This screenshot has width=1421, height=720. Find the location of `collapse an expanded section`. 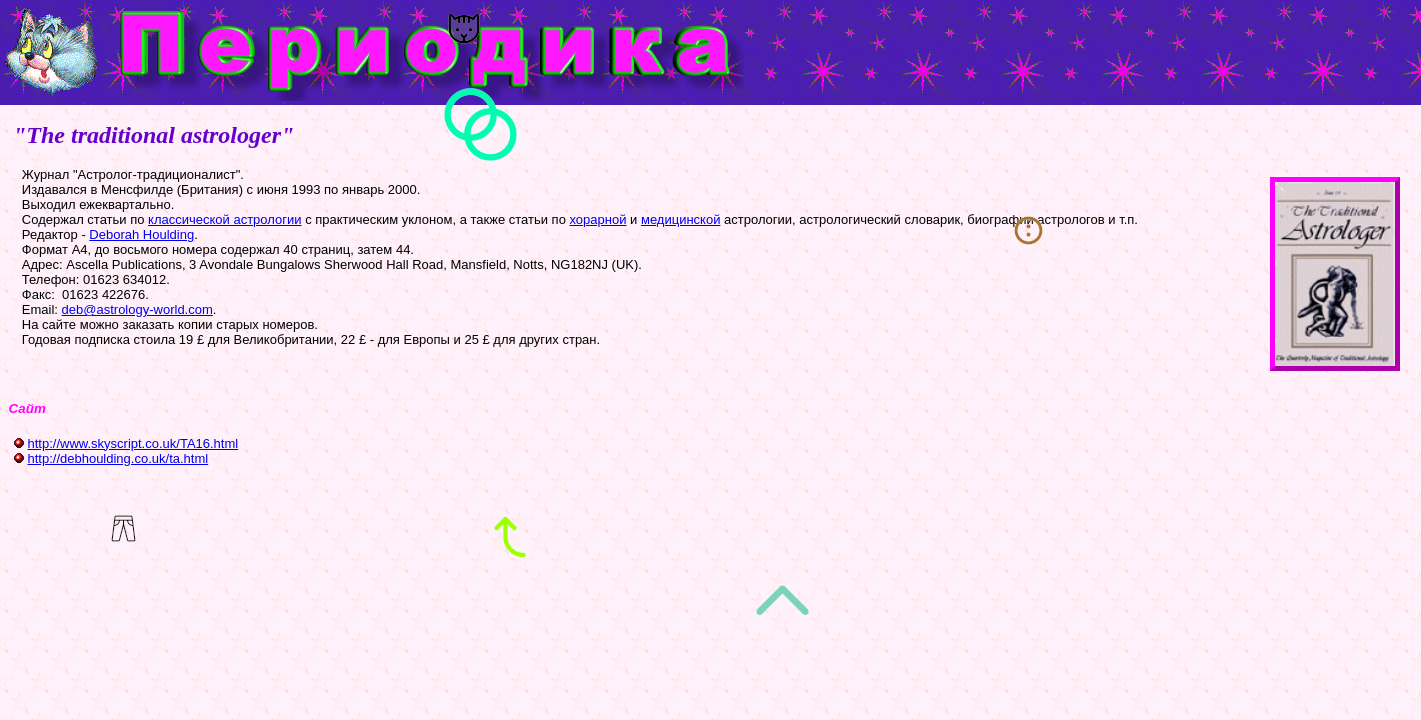

collapse an expanded section is located at coordinates (782, 602).